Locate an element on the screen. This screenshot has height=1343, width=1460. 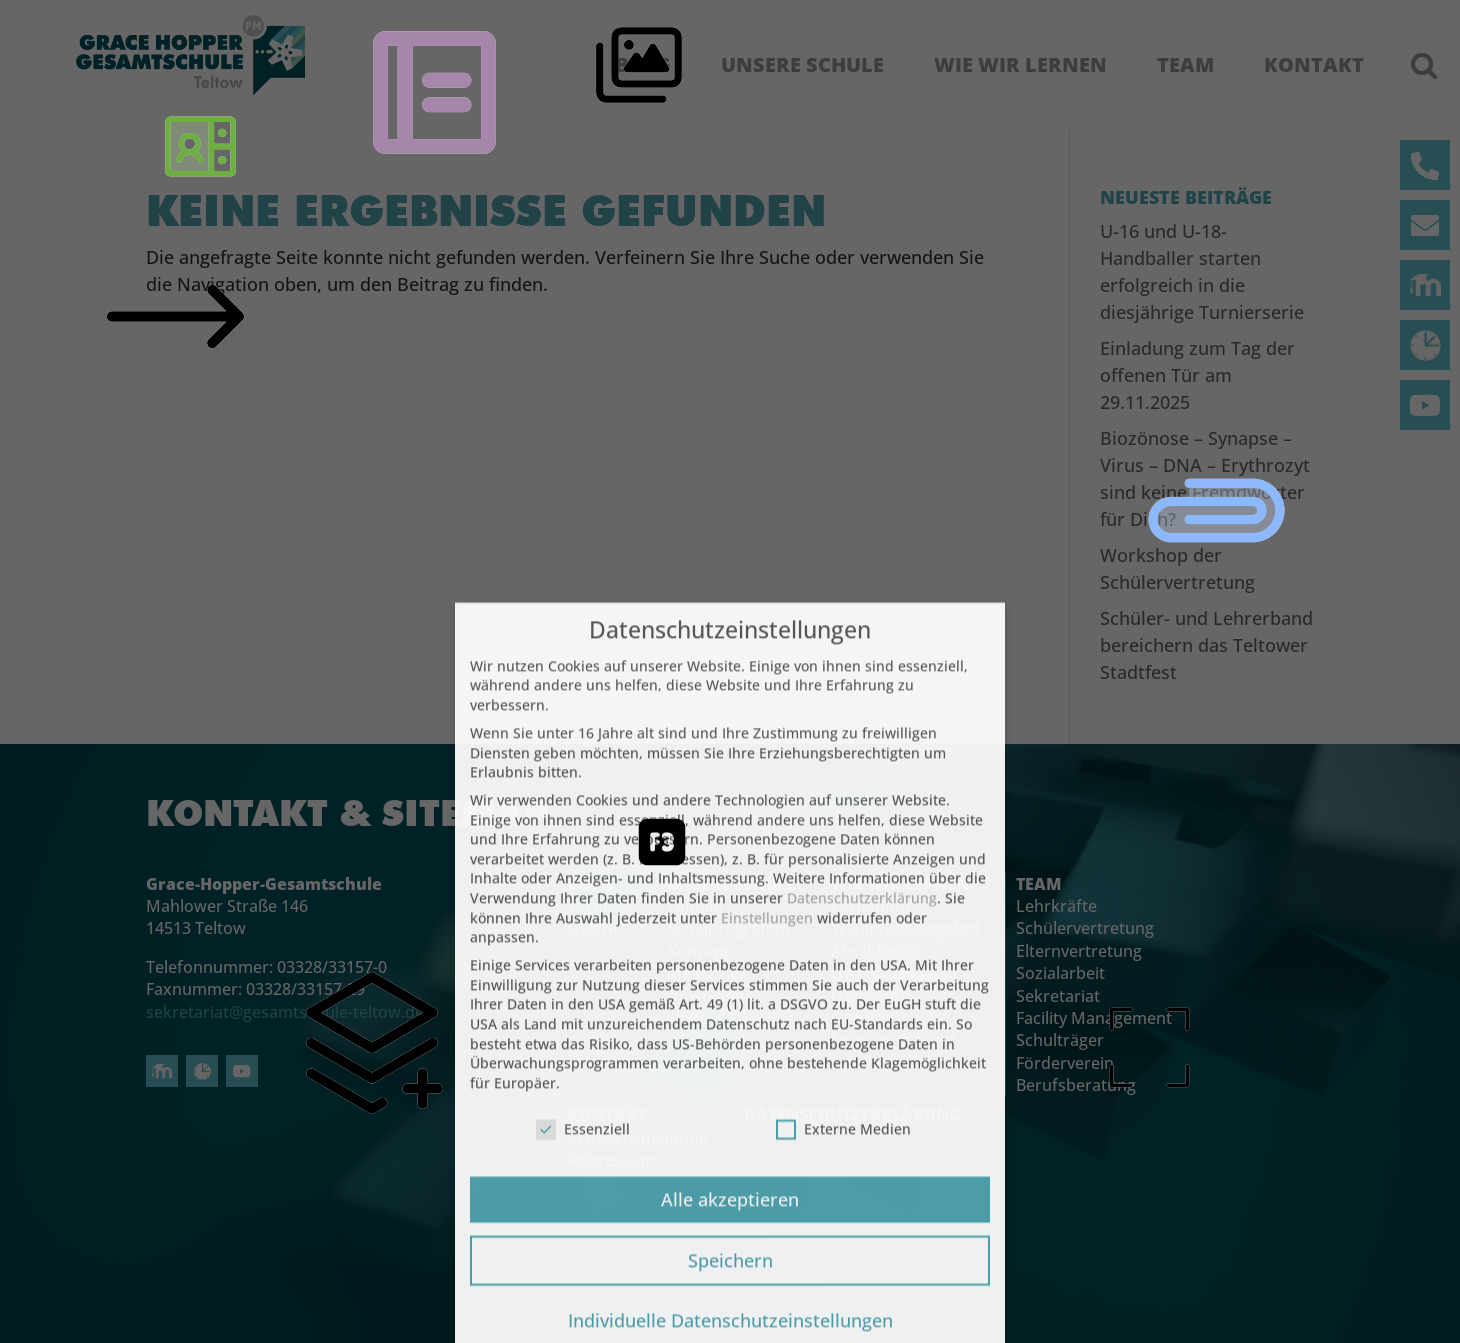
proceed to the next step is located at coordinates (175, 316).